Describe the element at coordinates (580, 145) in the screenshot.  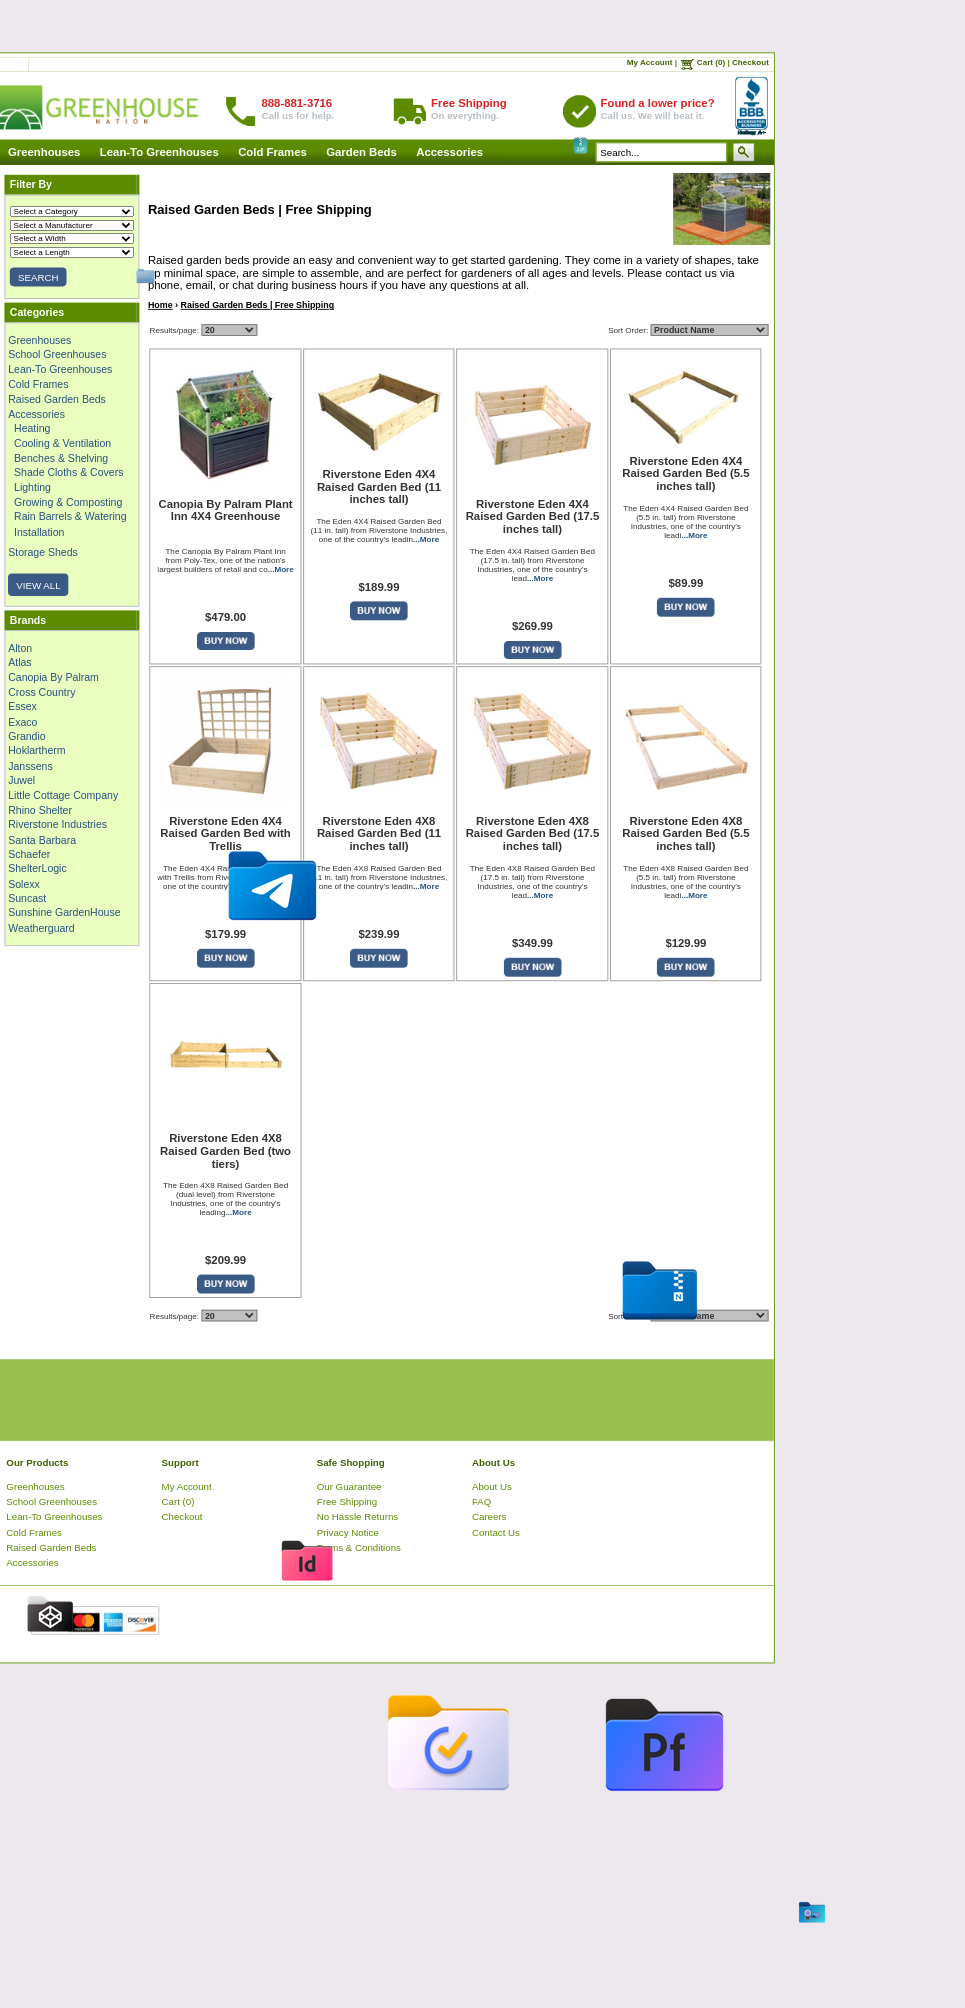
I see `compressed zip archive file` at that location.